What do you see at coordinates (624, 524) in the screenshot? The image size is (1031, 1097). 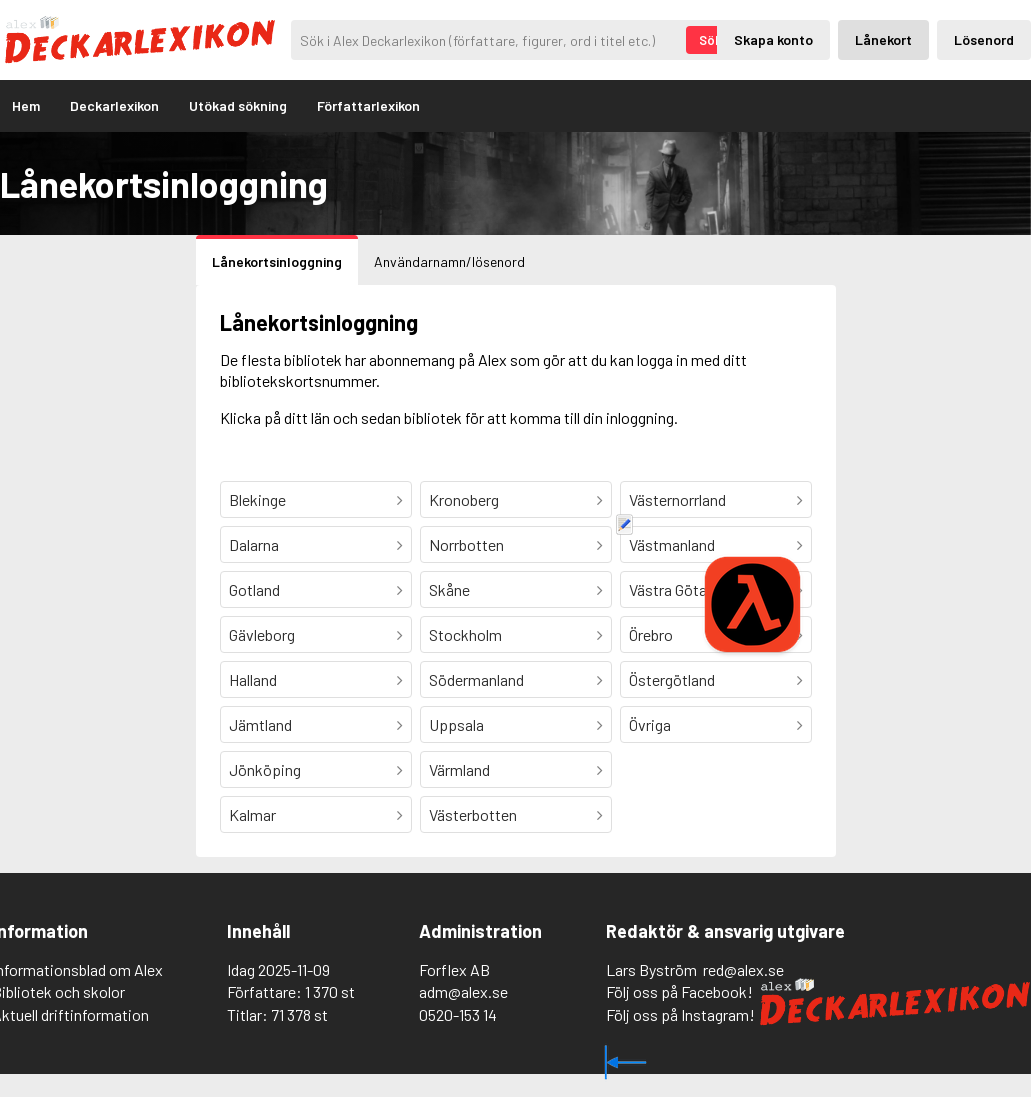 I see `open gedit text editor` at bounding box center [624, 524].